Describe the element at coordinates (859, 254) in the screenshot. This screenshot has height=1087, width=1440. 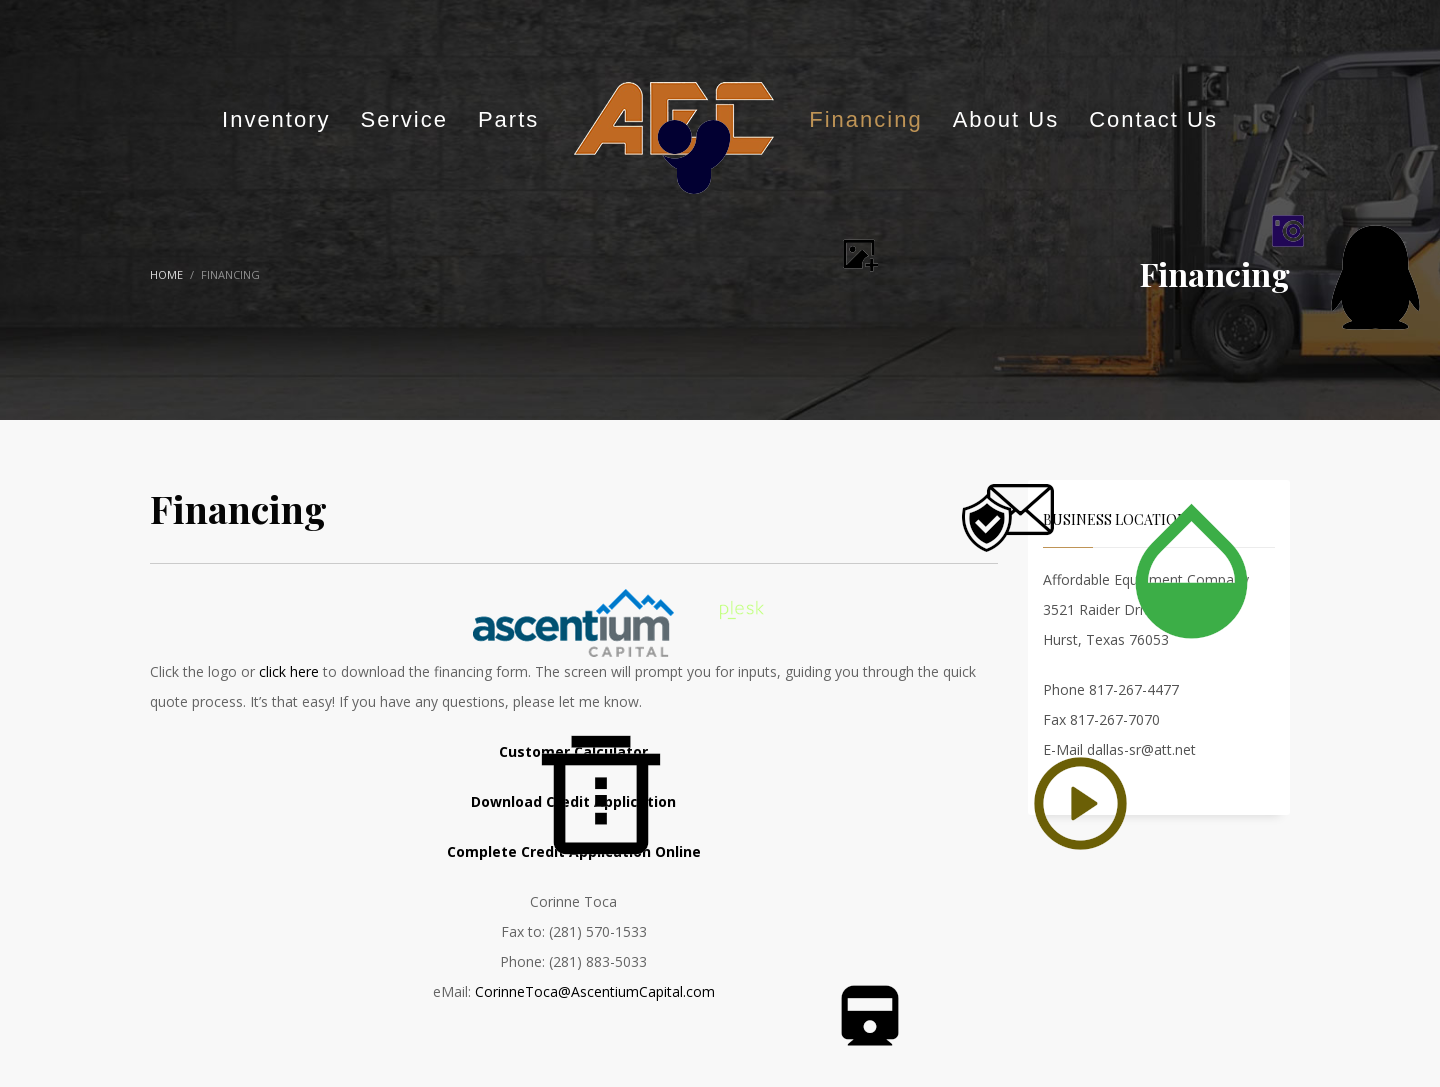
I see `add a new image or photo` at that location.